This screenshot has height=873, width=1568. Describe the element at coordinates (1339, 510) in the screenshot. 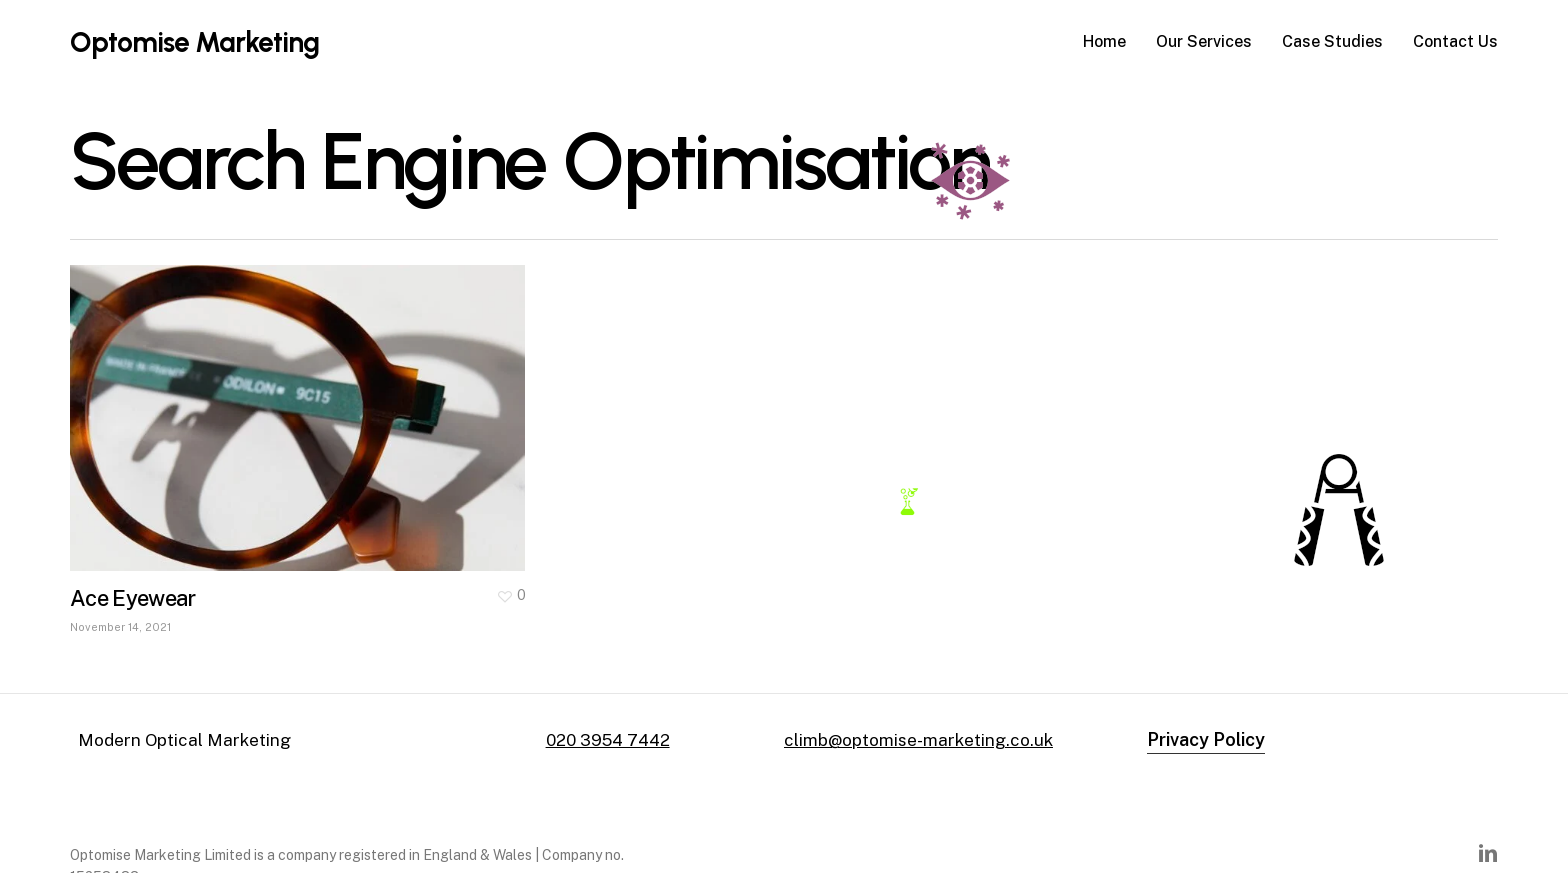

I see `access grip strength training exercises` at that location.